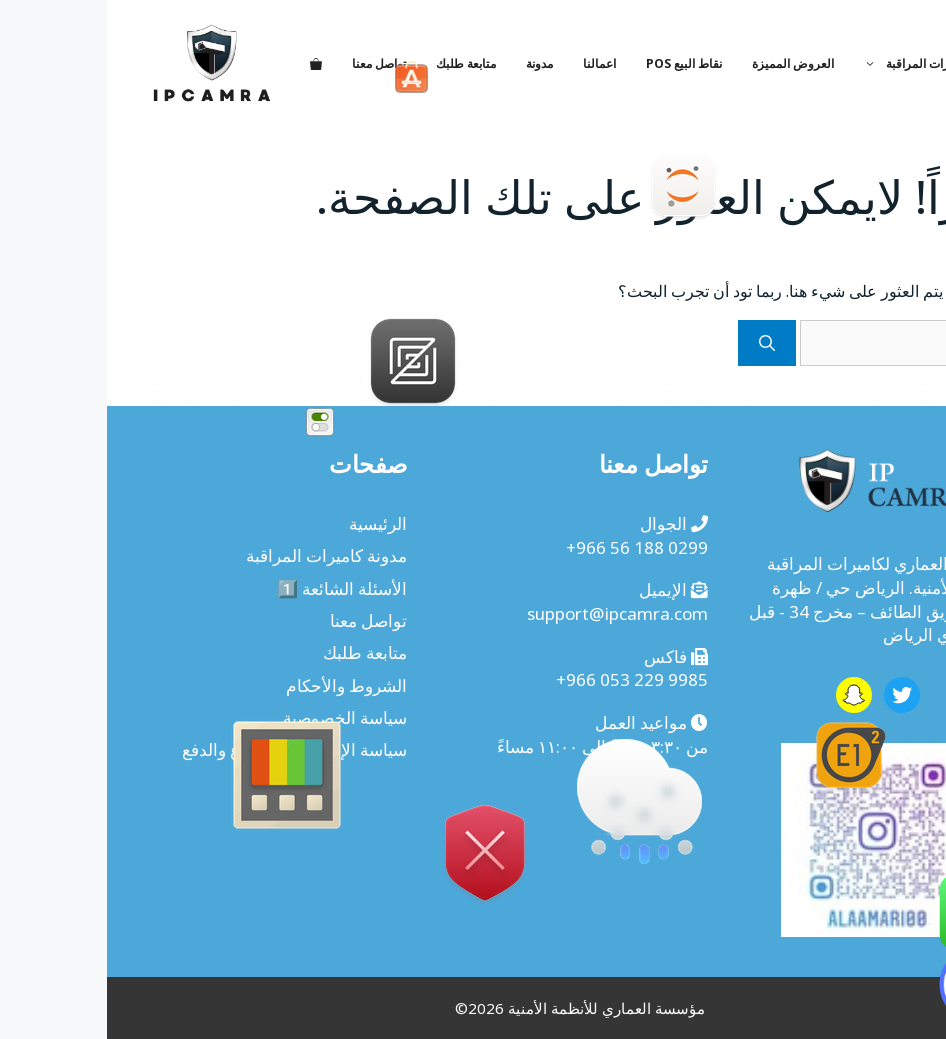  Describe the element at coordinates (682, 185) in the screenshot. I see `launch jupyter notebook application` at that location.